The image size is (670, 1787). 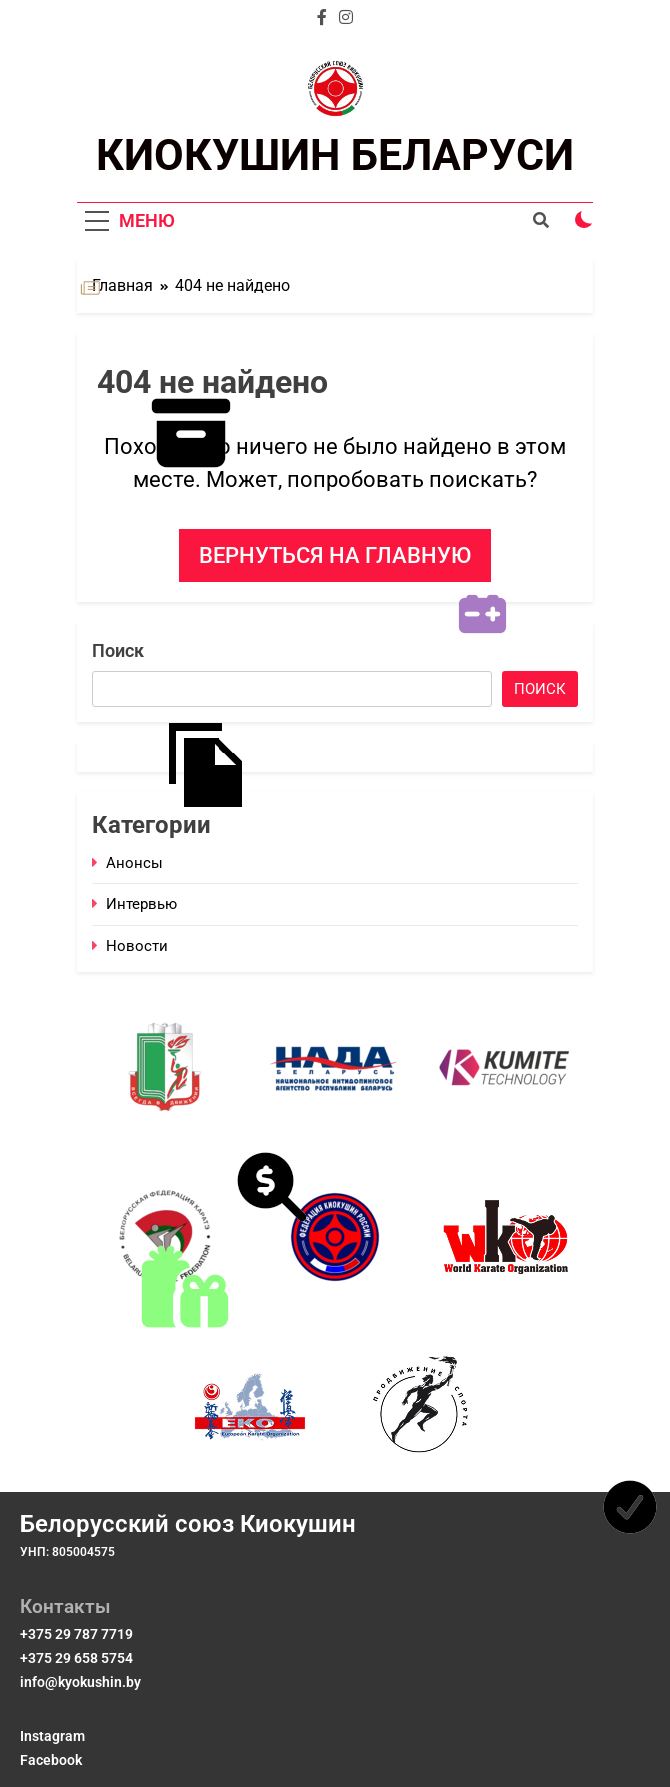 What do you see at coordinates (91, 288) in the screenshot?
I see `view news feed or articles` at bounding box center [91, 288].